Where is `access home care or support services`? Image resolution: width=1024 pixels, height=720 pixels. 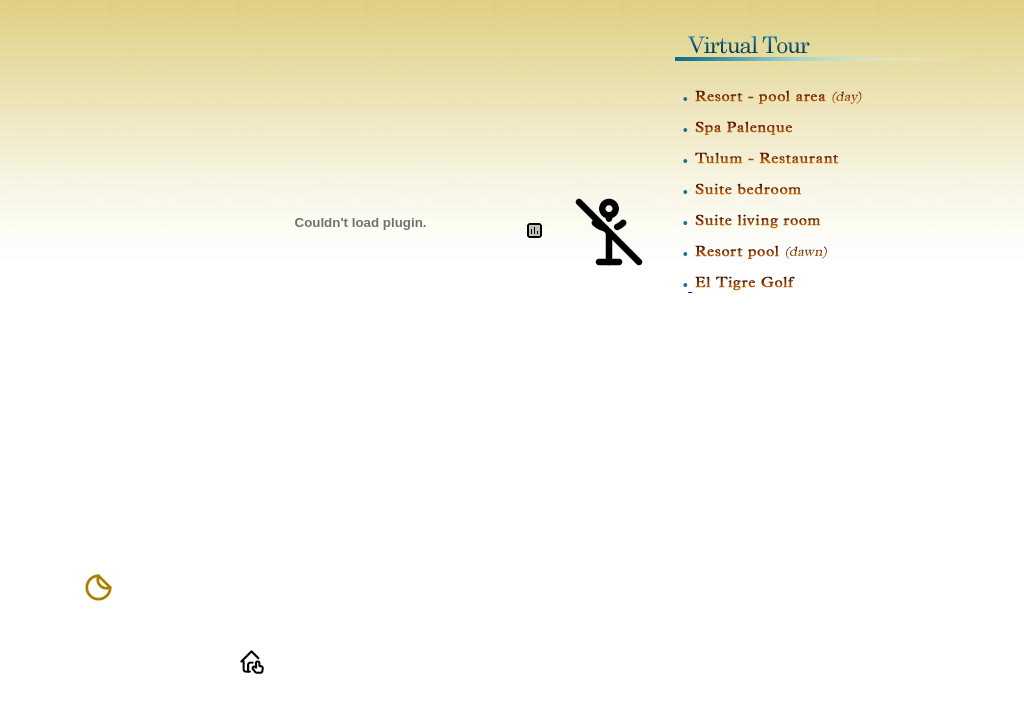
access home care or support services is located at coordinates (251, 661).